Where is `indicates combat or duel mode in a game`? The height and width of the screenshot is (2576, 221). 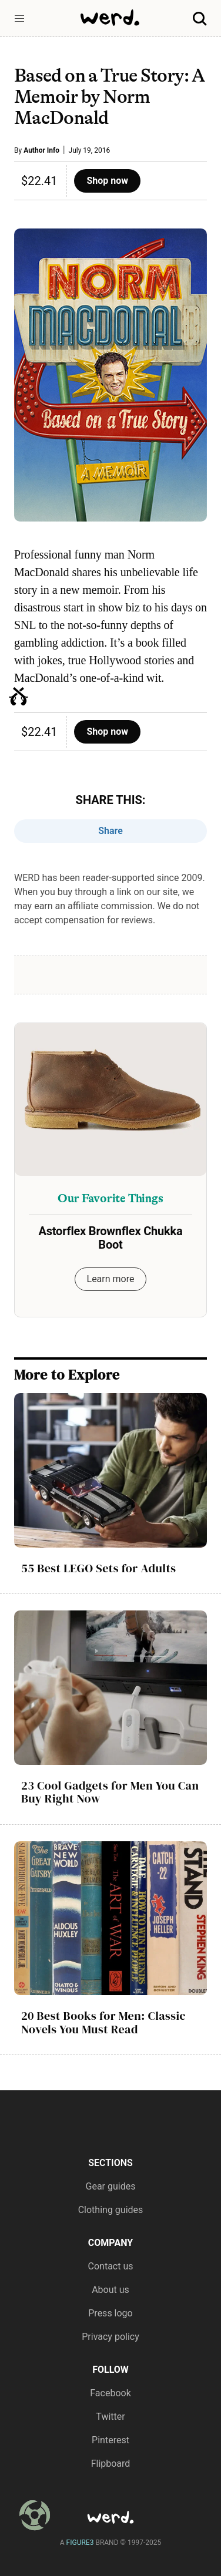 indicates combat or duel mode in a game is located at coordinates (18, 696).